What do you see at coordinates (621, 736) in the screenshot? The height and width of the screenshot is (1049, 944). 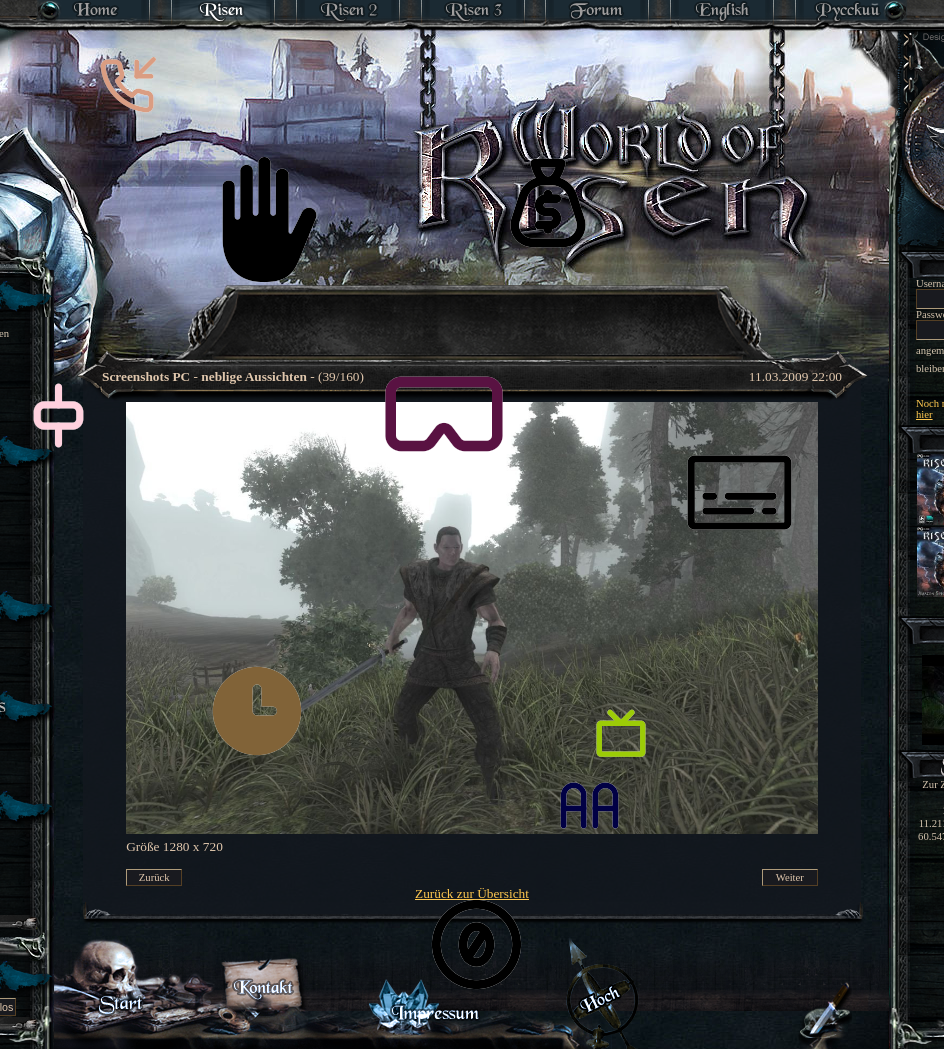 I see `access TV or video streaming features` at bounding box center [621, 736].